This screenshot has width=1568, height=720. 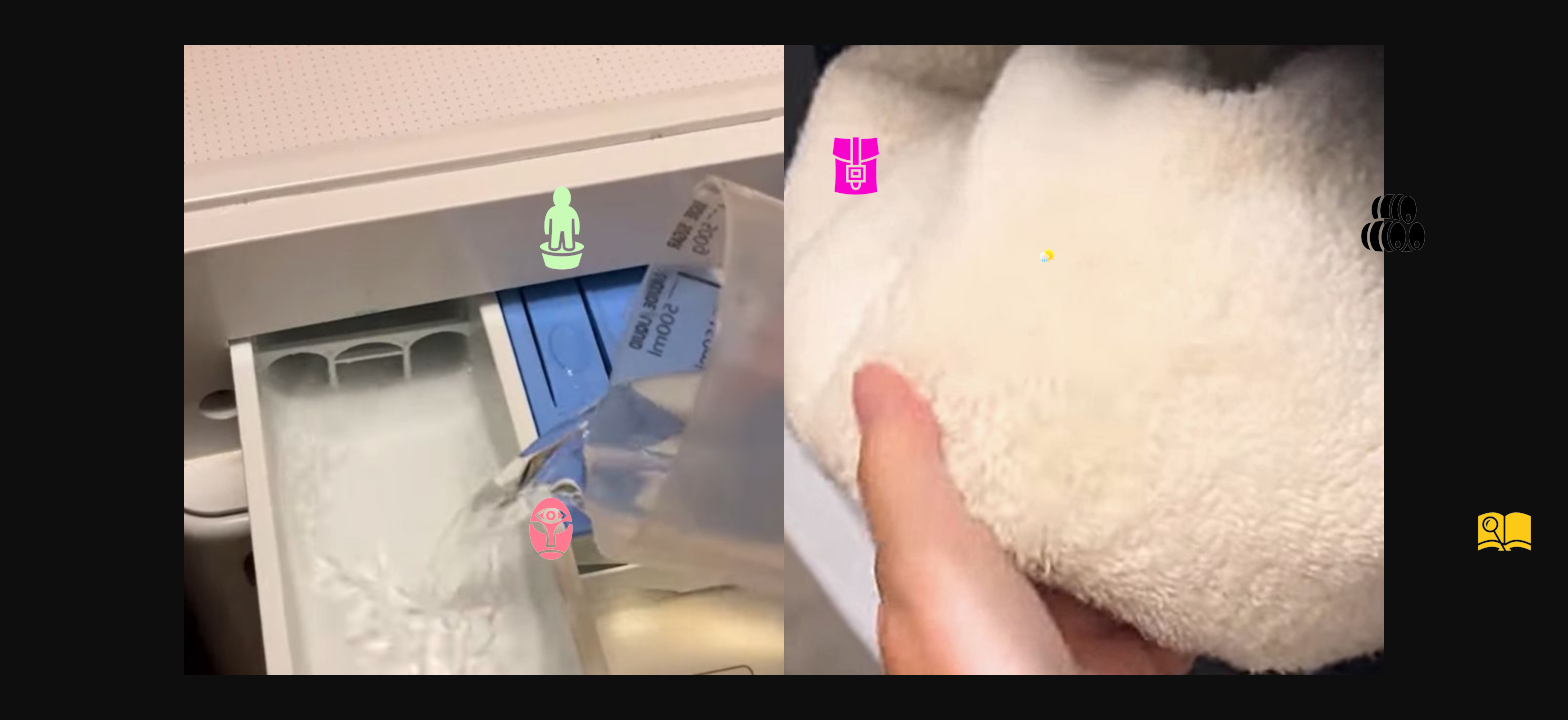 I want to click on search through archived documents, so click(x=1504, y=531).